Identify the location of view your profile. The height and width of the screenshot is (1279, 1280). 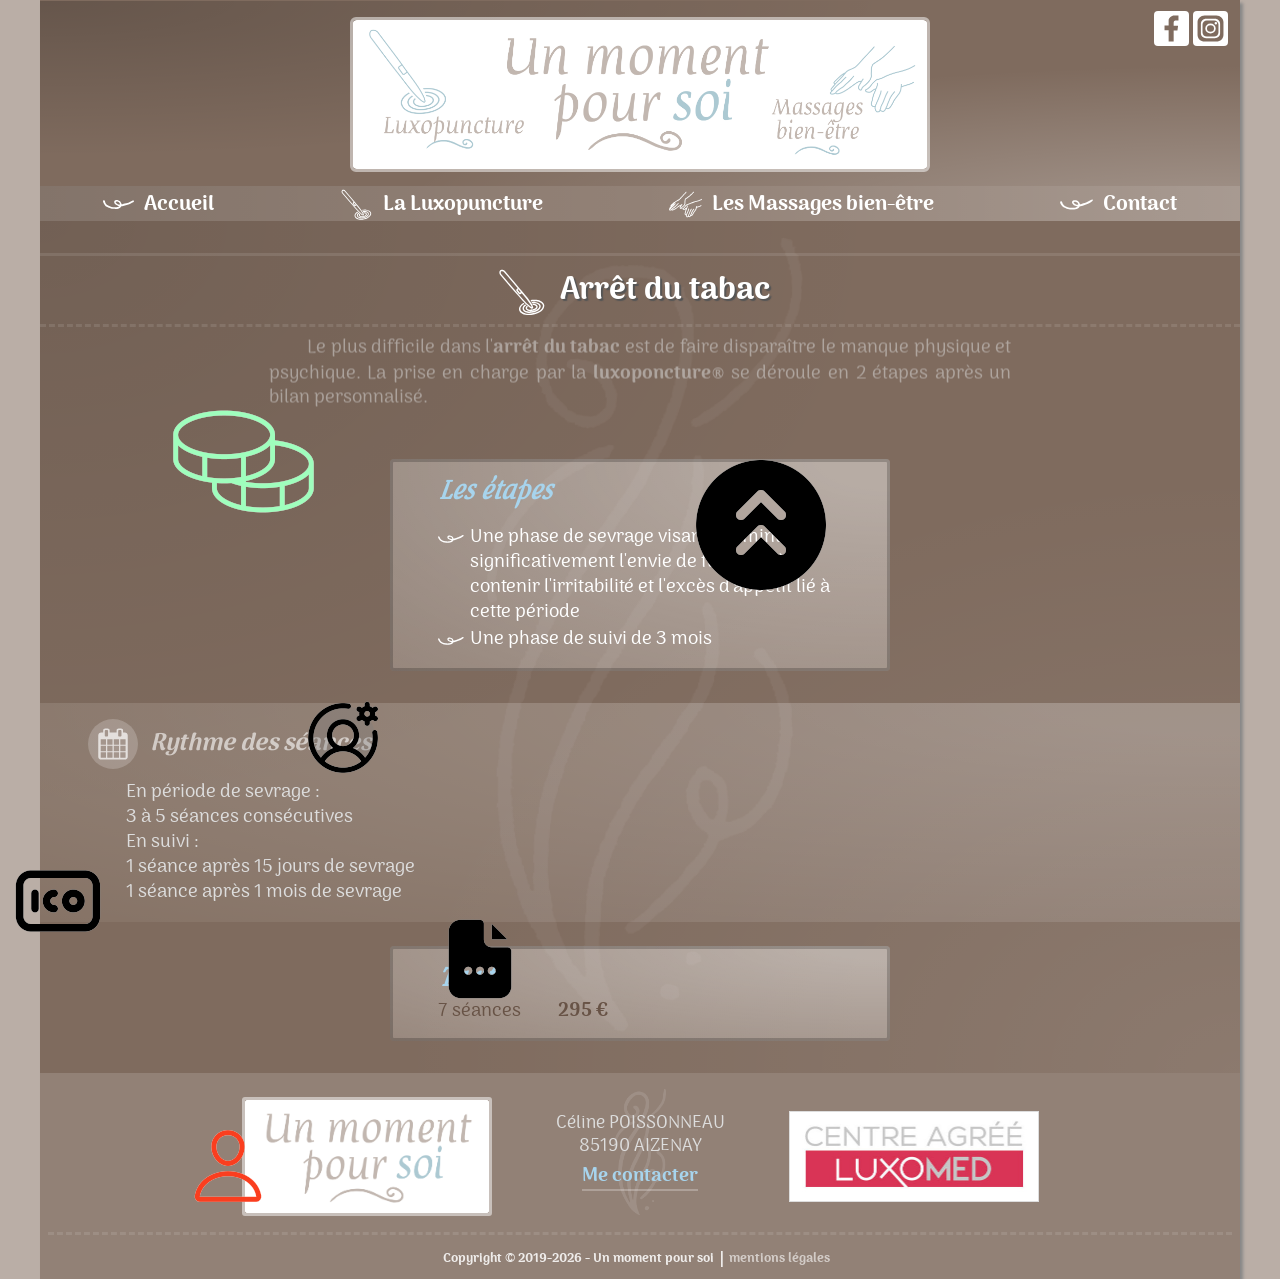
(228, 1166).